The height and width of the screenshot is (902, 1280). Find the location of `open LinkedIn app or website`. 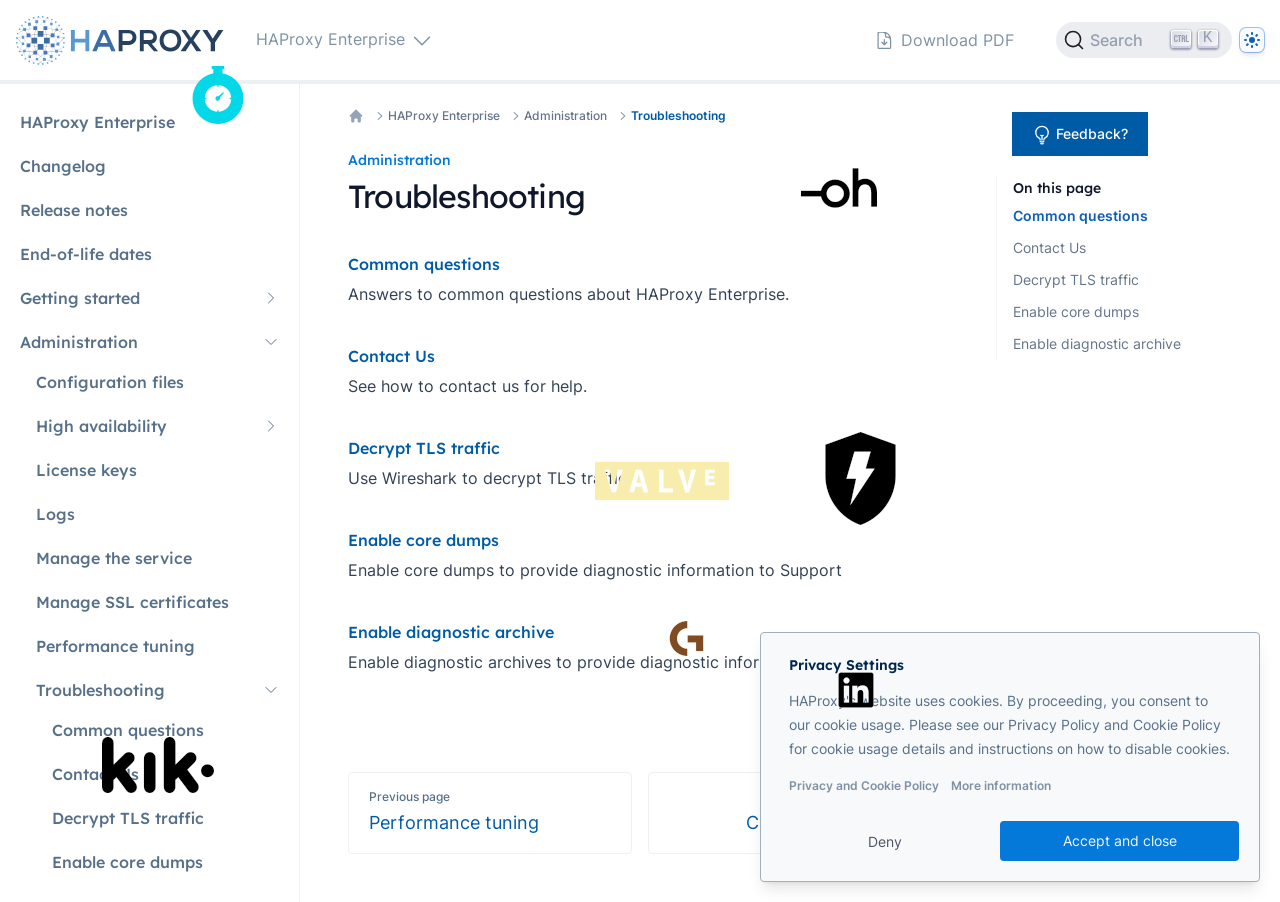

open LinkedIn app or website is located at coordinates (856, 690).